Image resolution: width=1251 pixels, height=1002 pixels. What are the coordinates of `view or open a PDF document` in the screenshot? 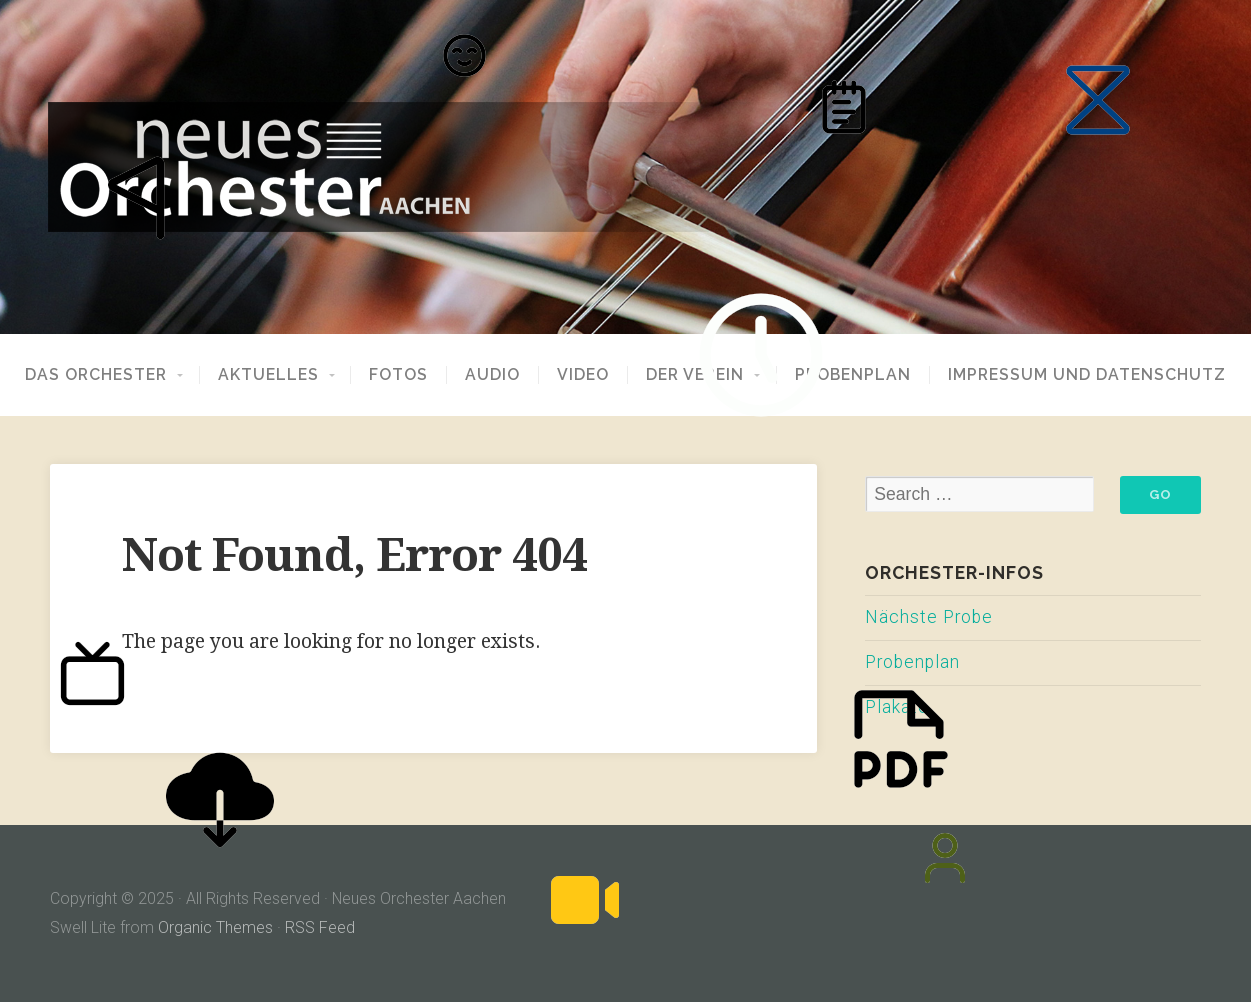 It's located at (899, 743).